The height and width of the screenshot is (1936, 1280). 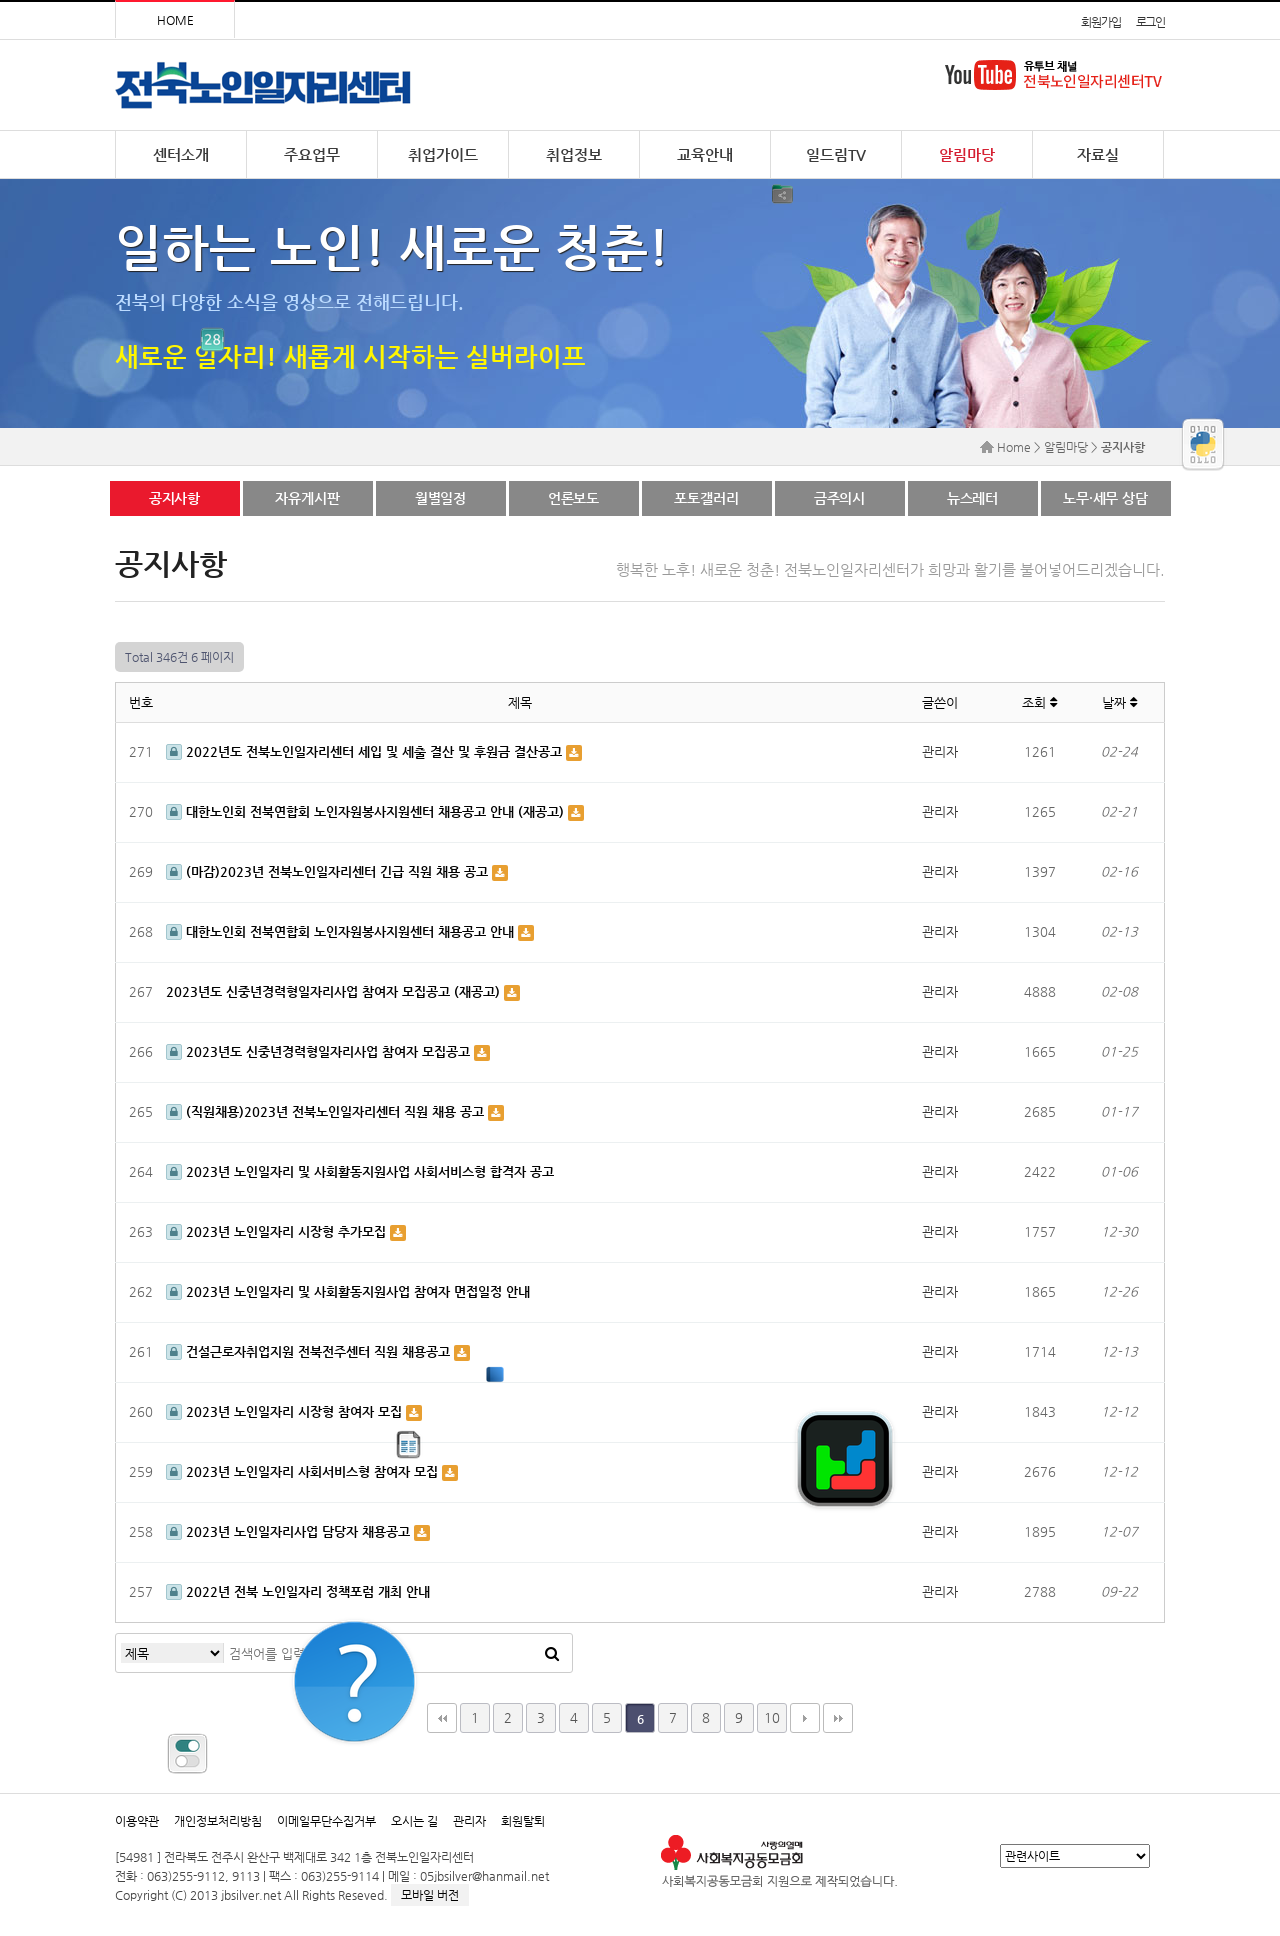 I want to click on access the desktop folder, so click(x=495, y=1374).